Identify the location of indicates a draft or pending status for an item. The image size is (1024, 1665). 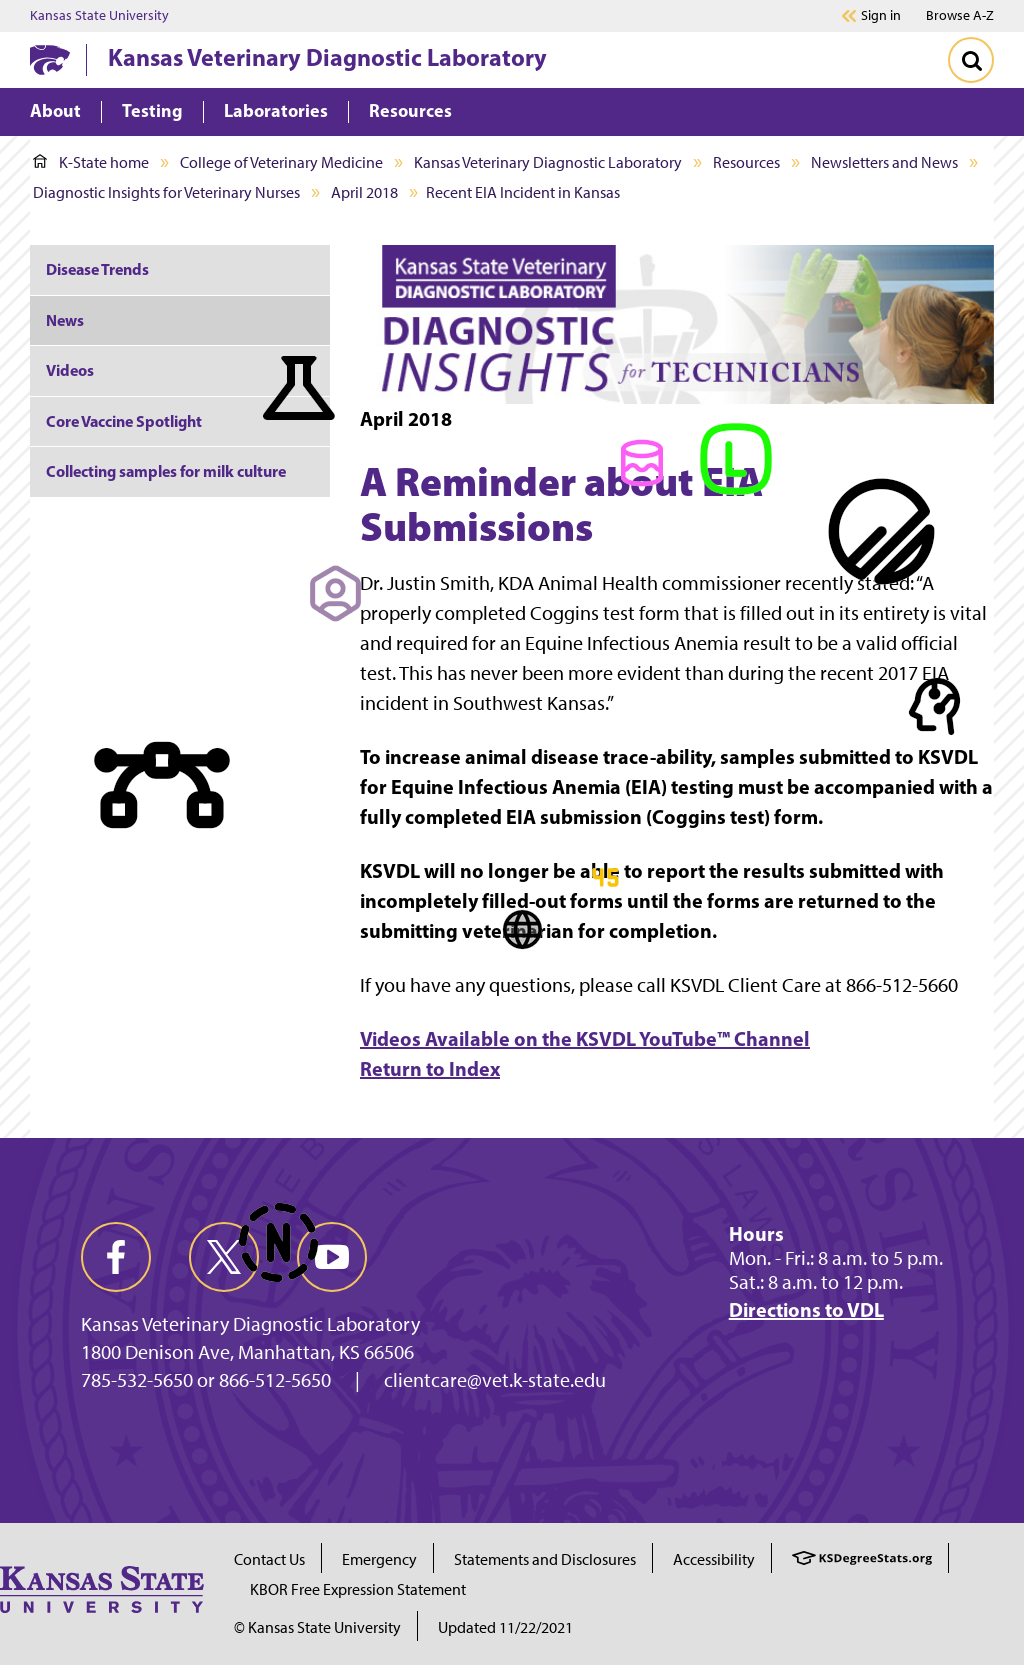
(278, 1242).